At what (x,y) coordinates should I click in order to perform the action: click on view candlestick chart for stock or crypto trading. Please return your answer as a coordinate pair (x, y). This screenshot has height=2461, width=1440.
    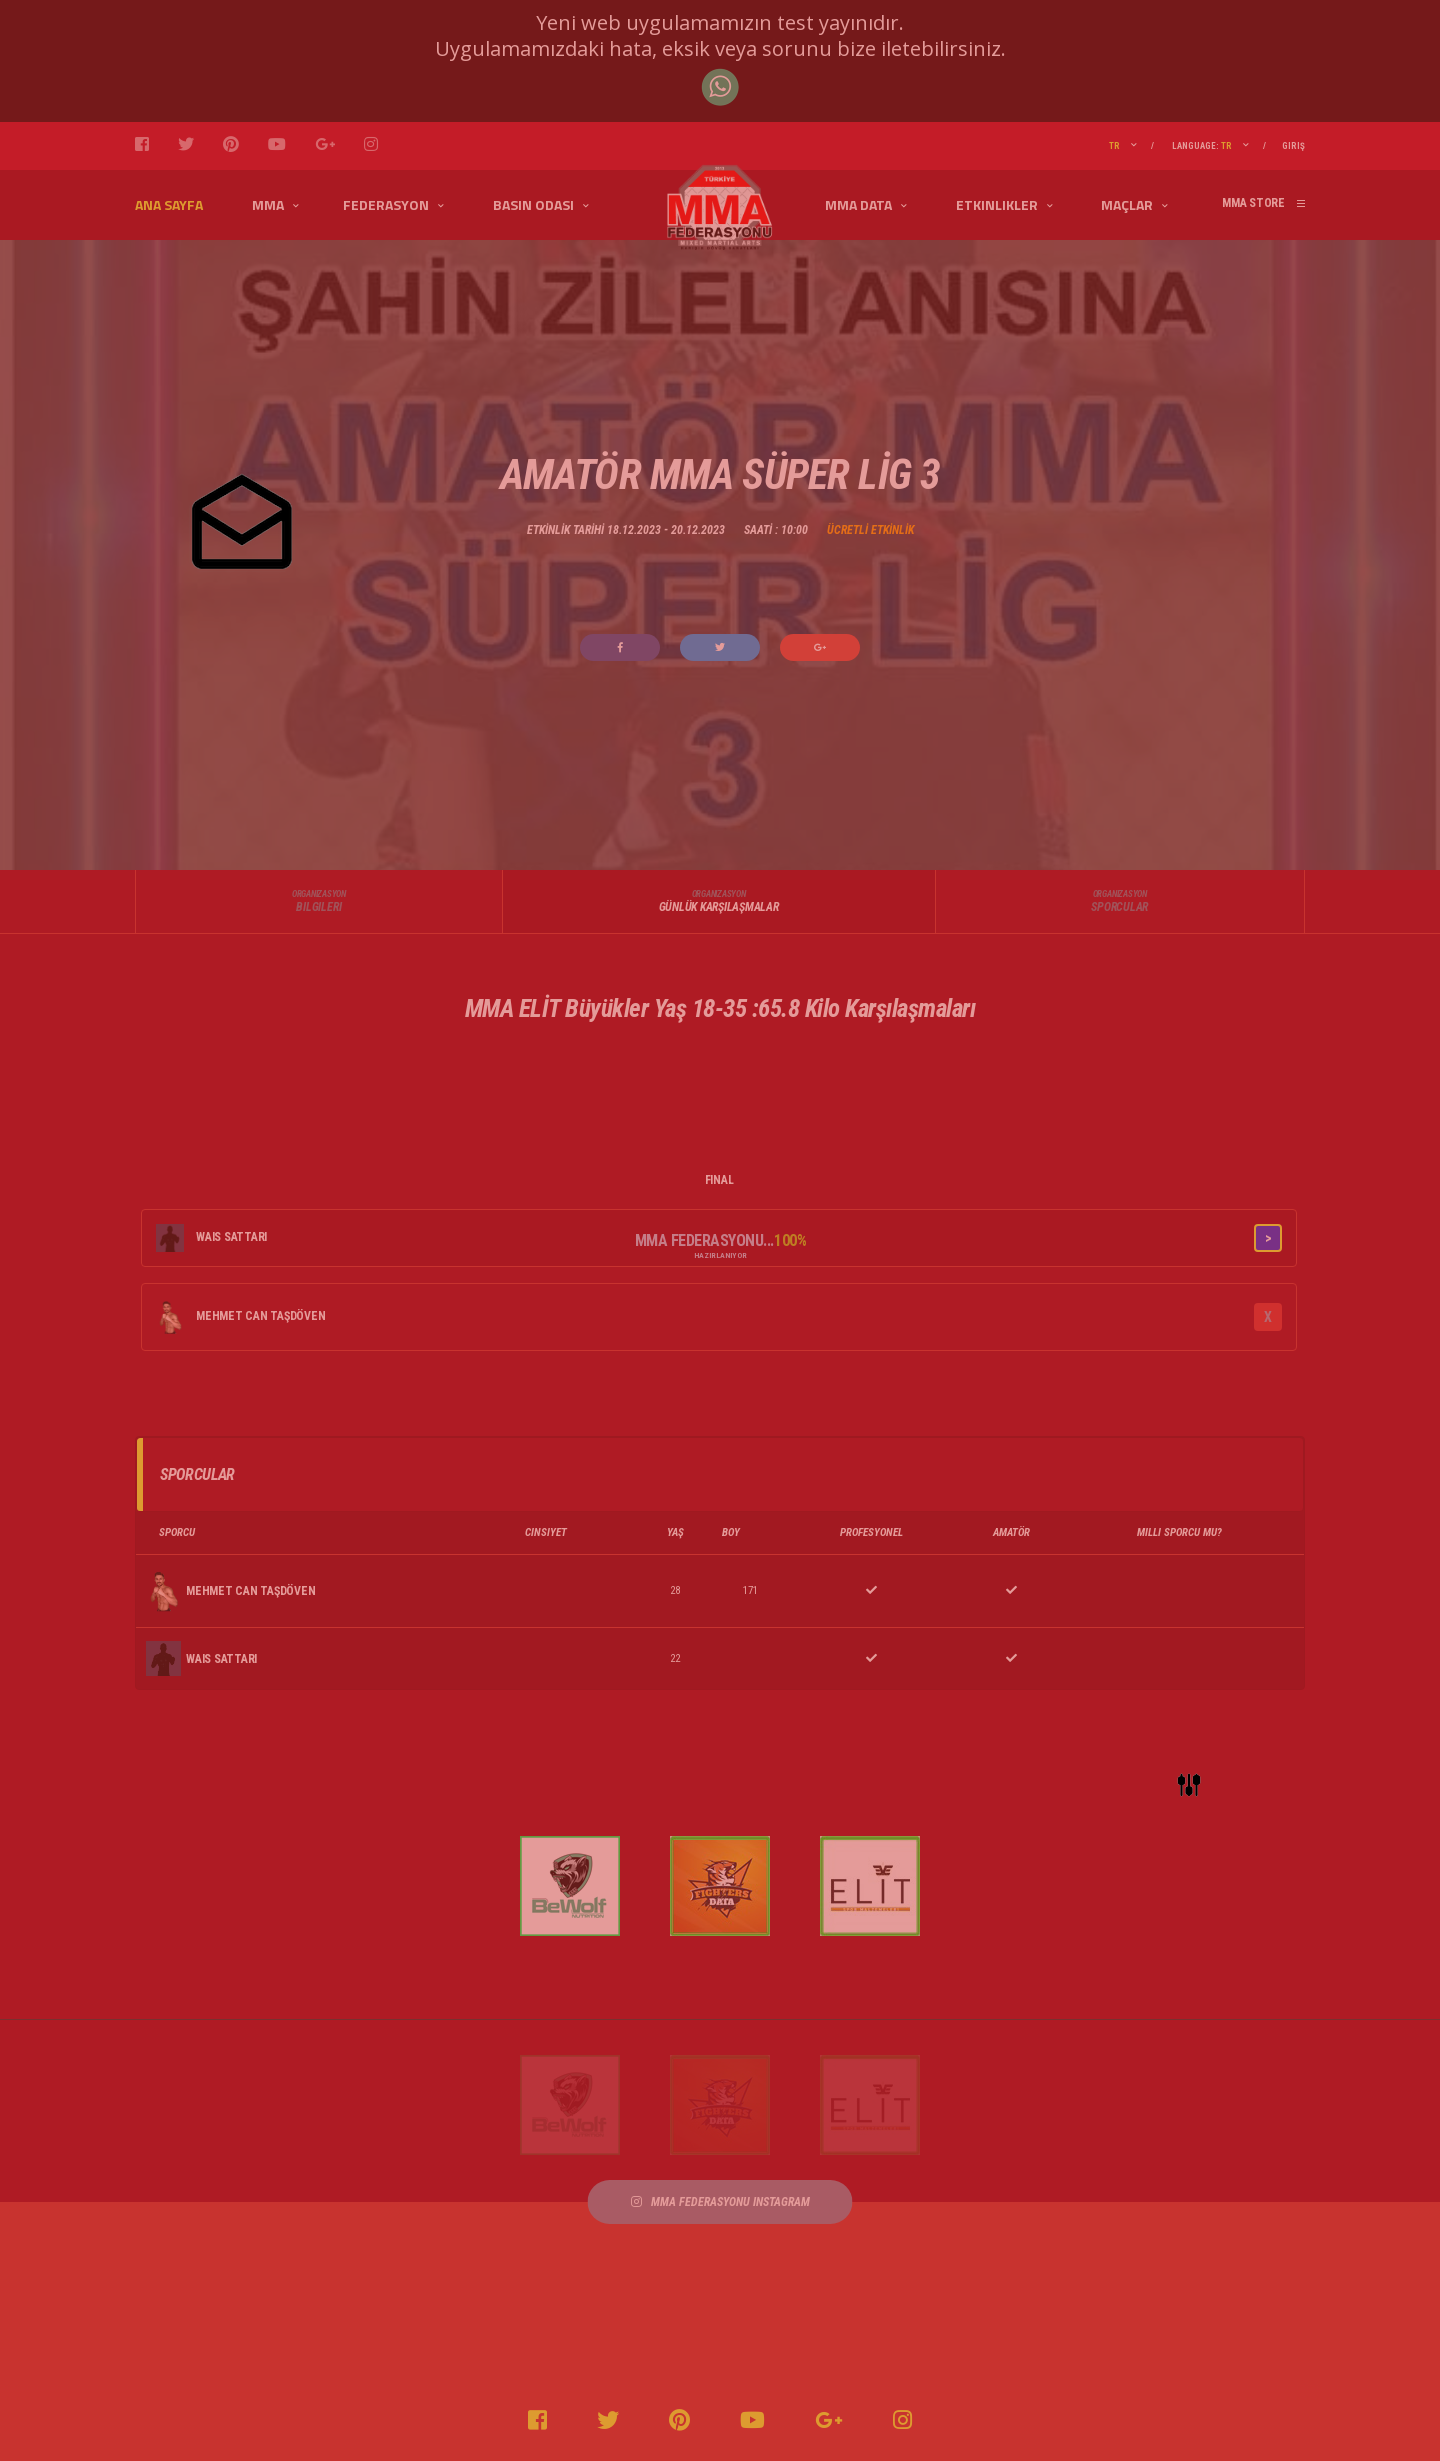
    Looking at the image, I should click on (1189, 1785).